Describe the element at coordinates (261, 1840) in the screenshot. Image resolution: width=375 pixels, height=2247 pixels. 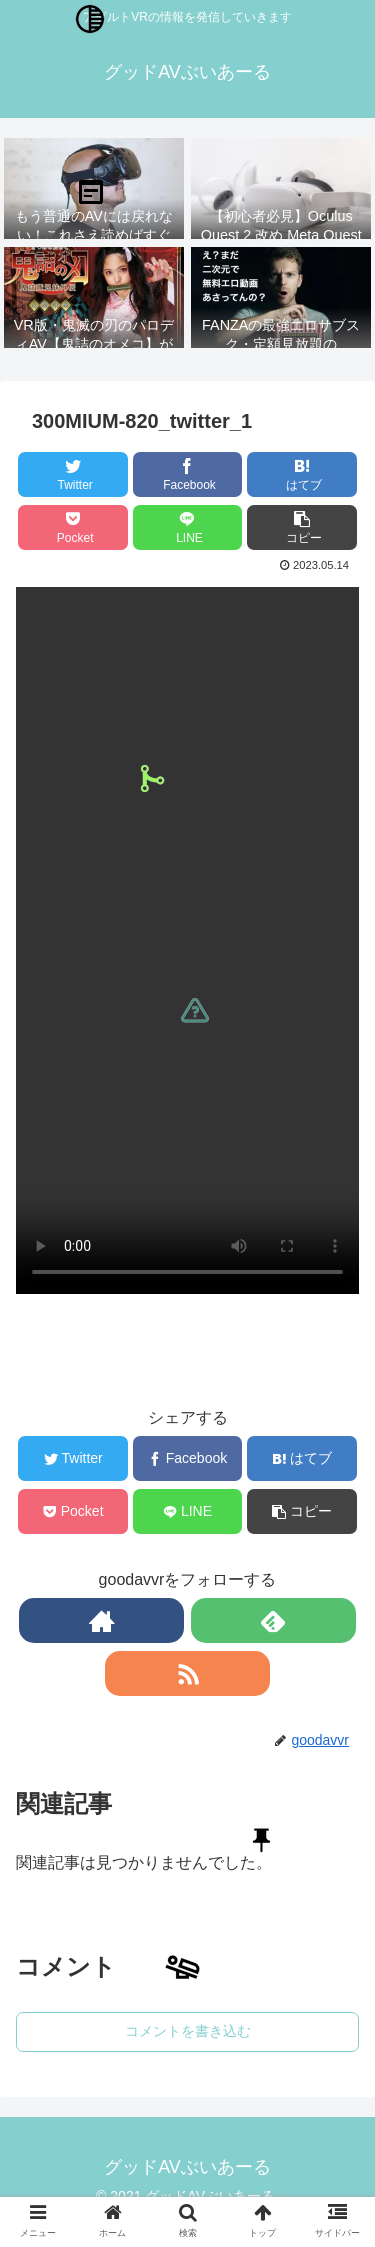
I see `pin item to keep it visible` at that location.